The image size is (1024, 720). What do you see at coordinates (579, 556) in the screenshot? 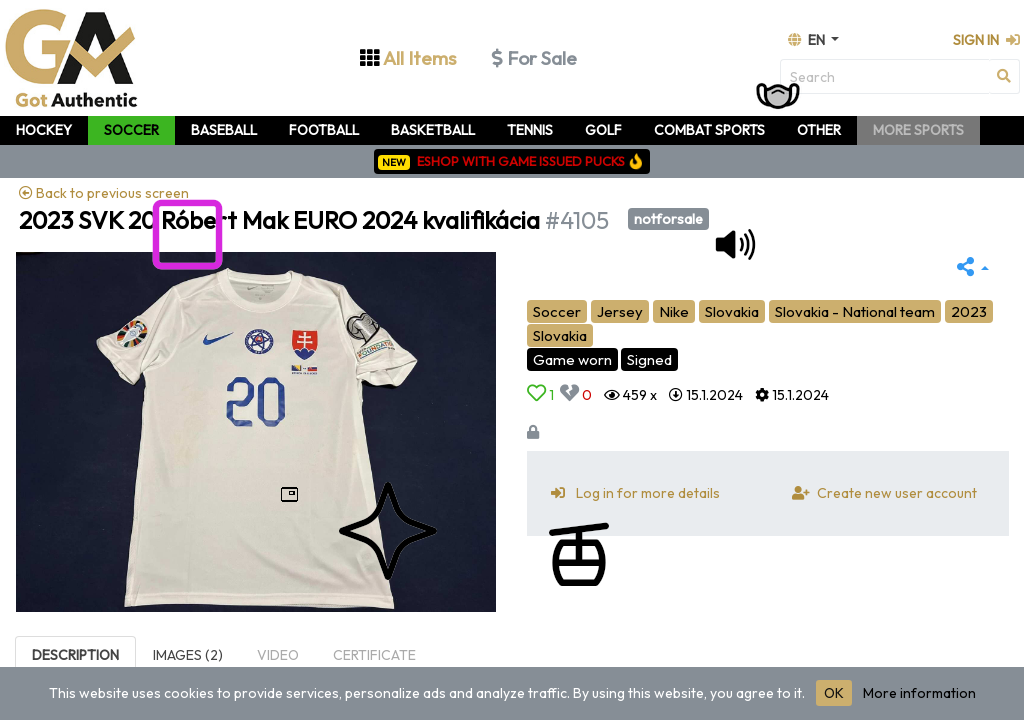
I see `access ski lift or cable car information` at bounding box center [579, 556].